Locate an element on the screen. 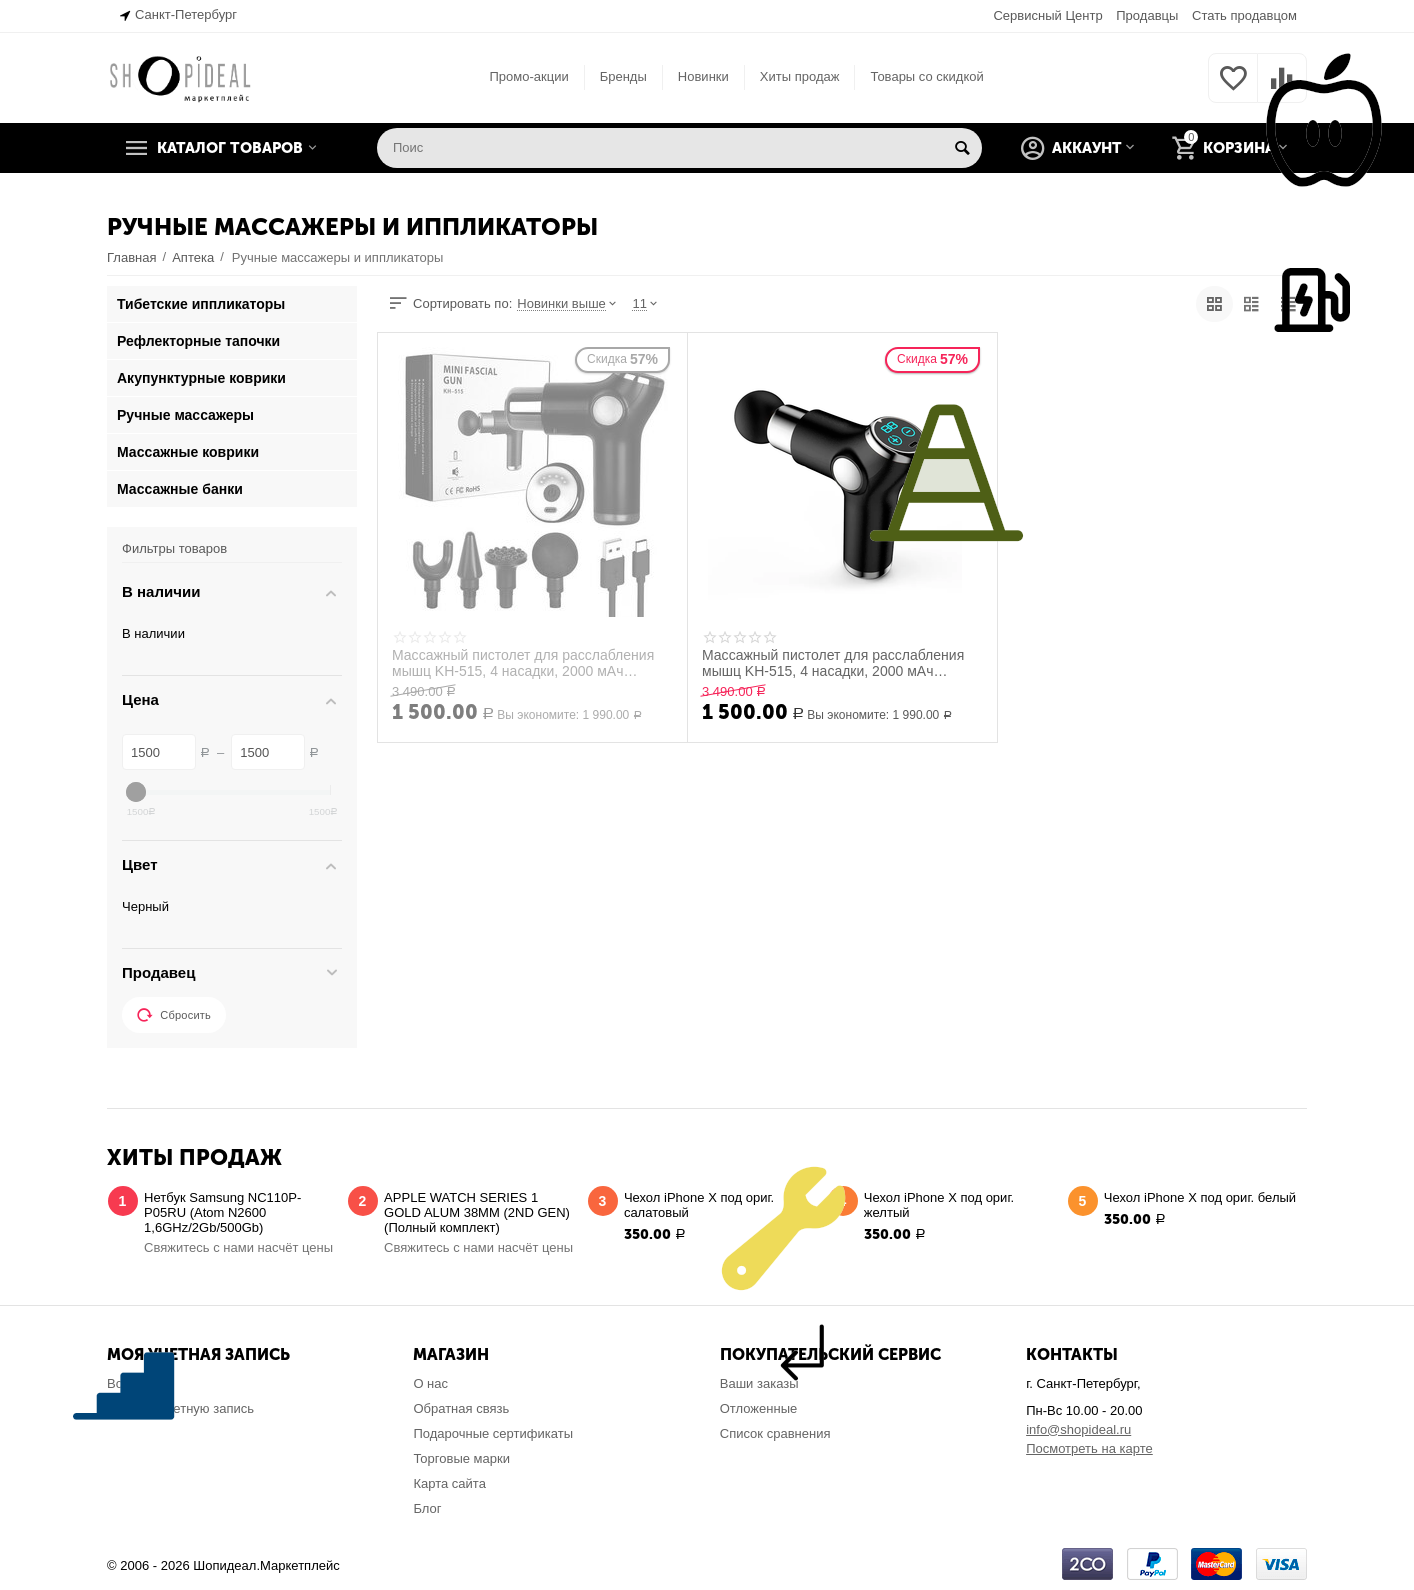 This screenshot has width=1414, height=1590. find nearby EV charging stations is located at coordinates (1309, 300).